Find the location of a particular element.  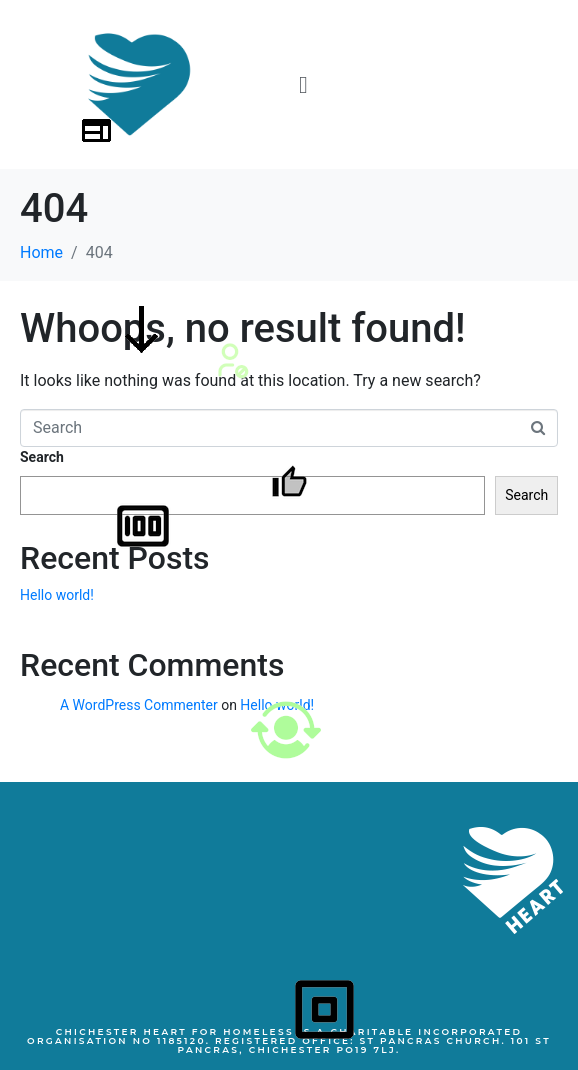

switch between user accounts is located at coordinates (286, 730).